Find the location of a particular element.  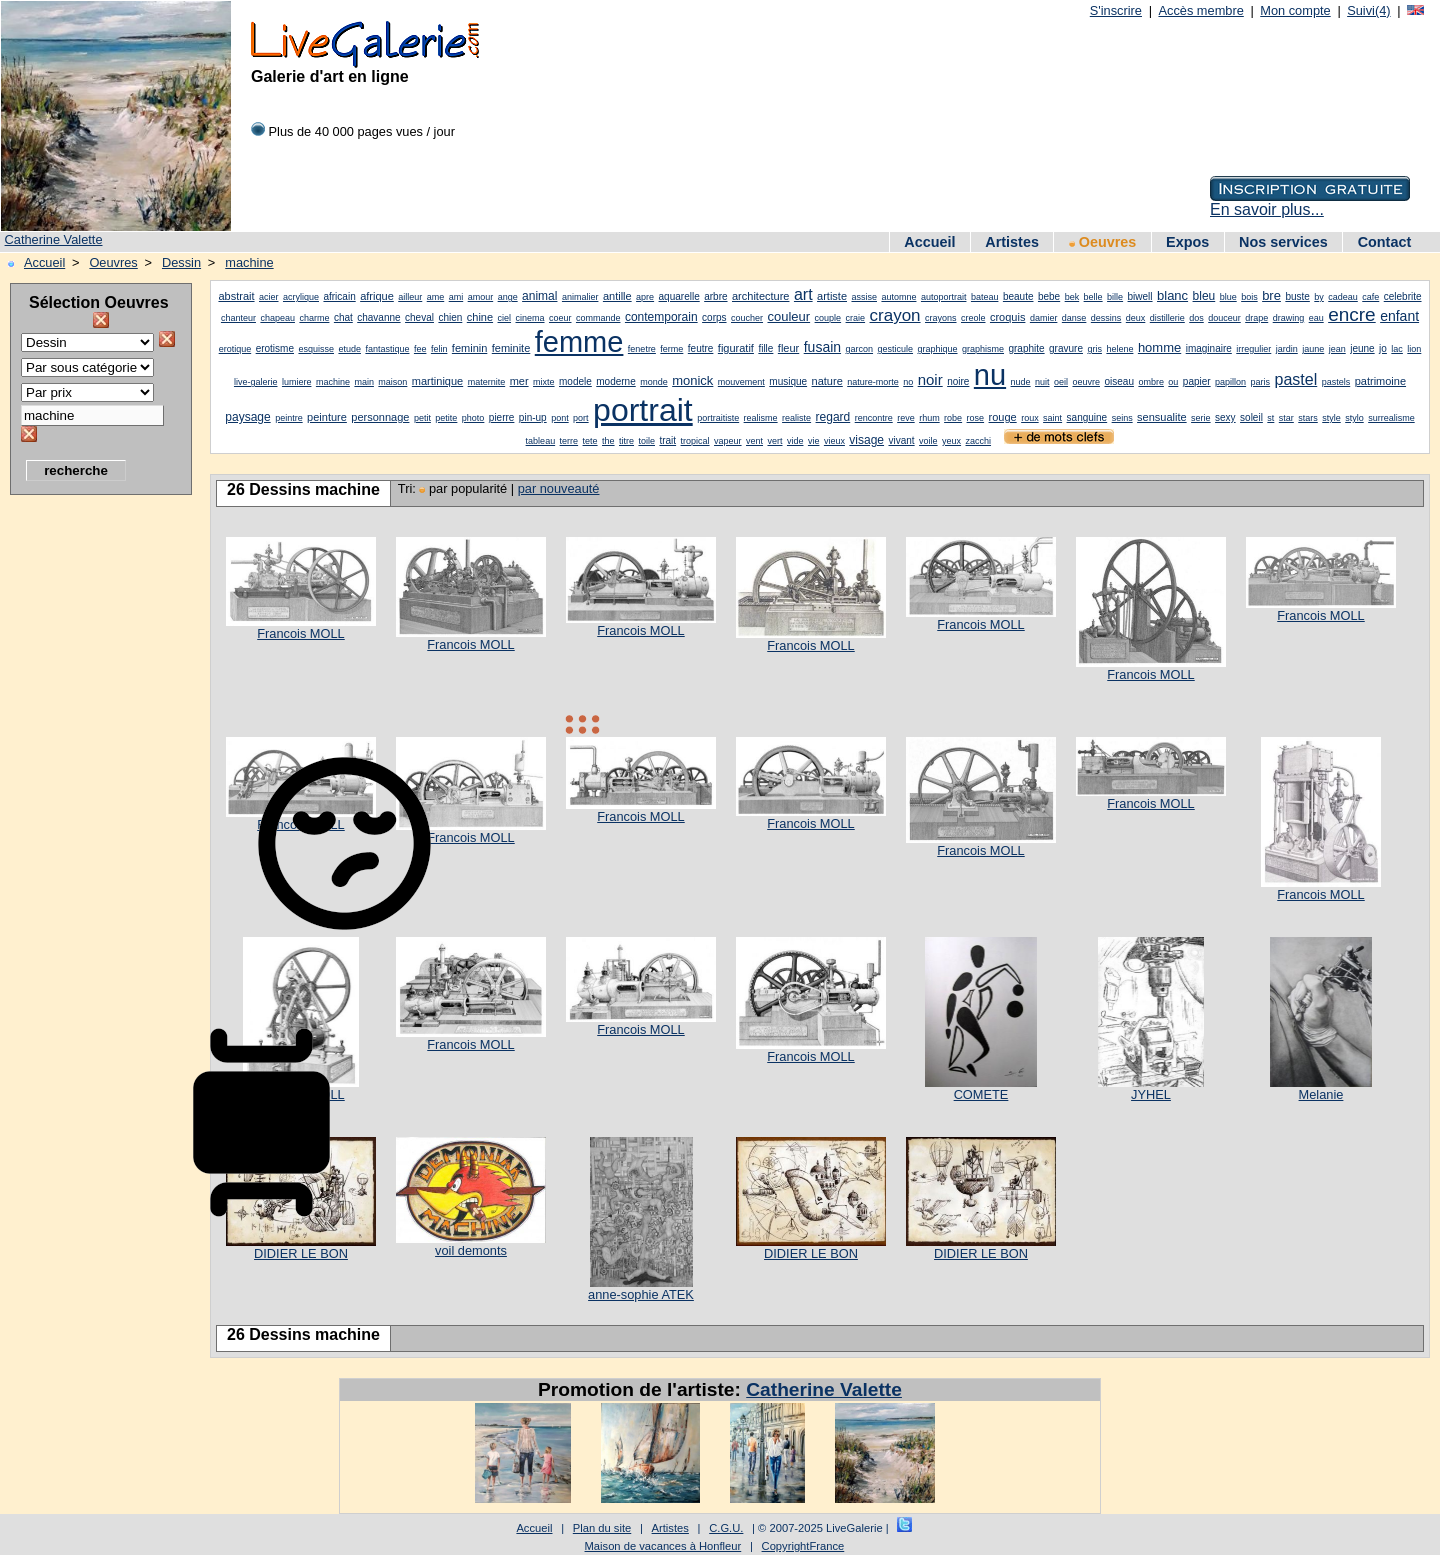

scroll through vertical carousel content is located at coordinates (261, 1122).